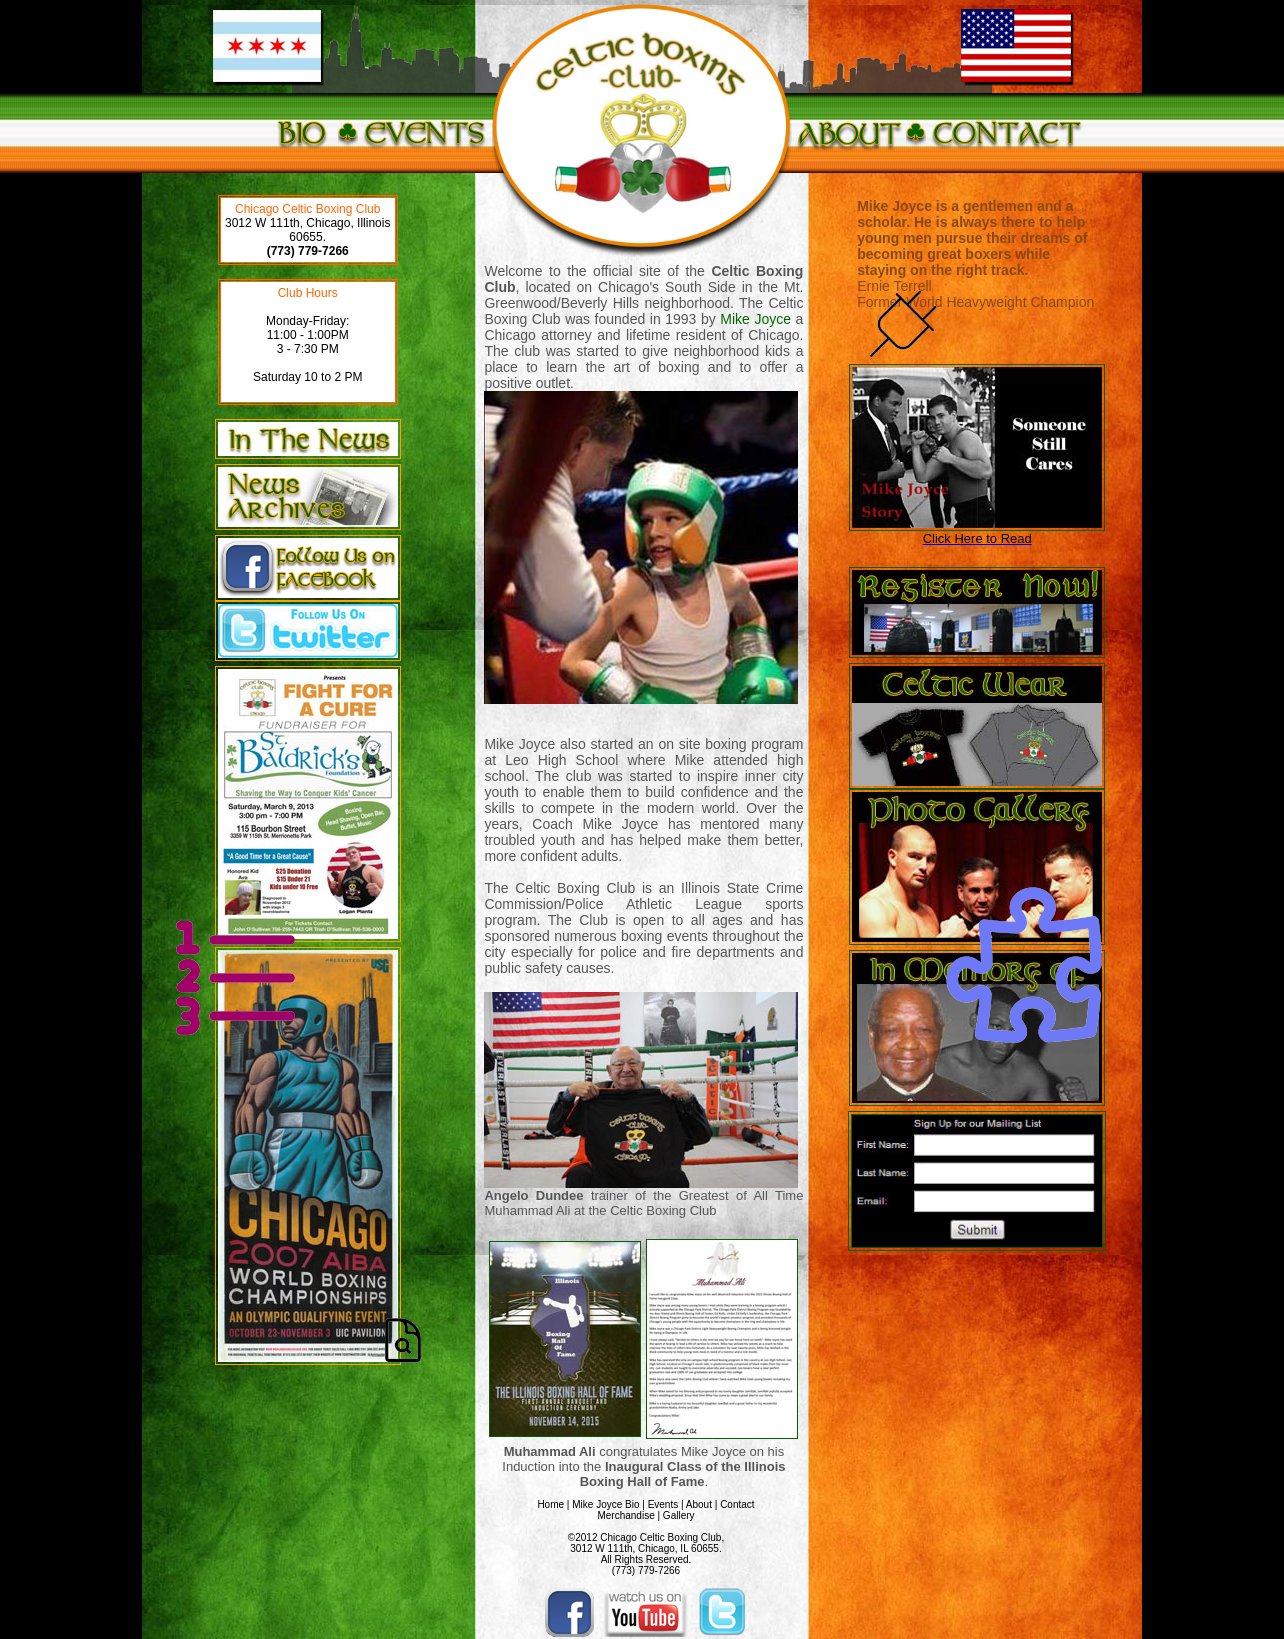  What do you see at coordinates (902, 325) in the screenshot?
I see `connect to a power source` at bounding box center [902, 325].